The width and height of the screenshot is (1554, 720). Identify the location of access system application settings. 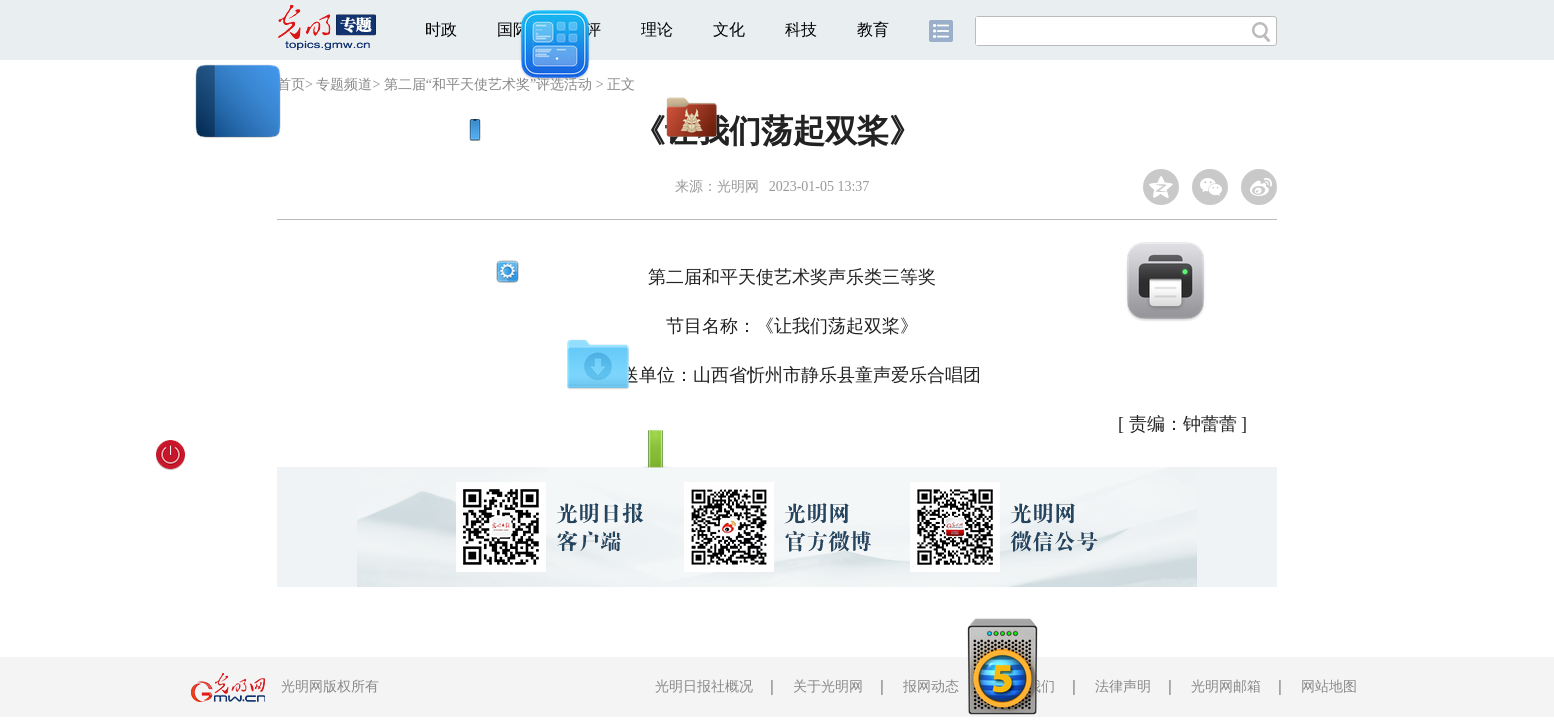
(507, 271).